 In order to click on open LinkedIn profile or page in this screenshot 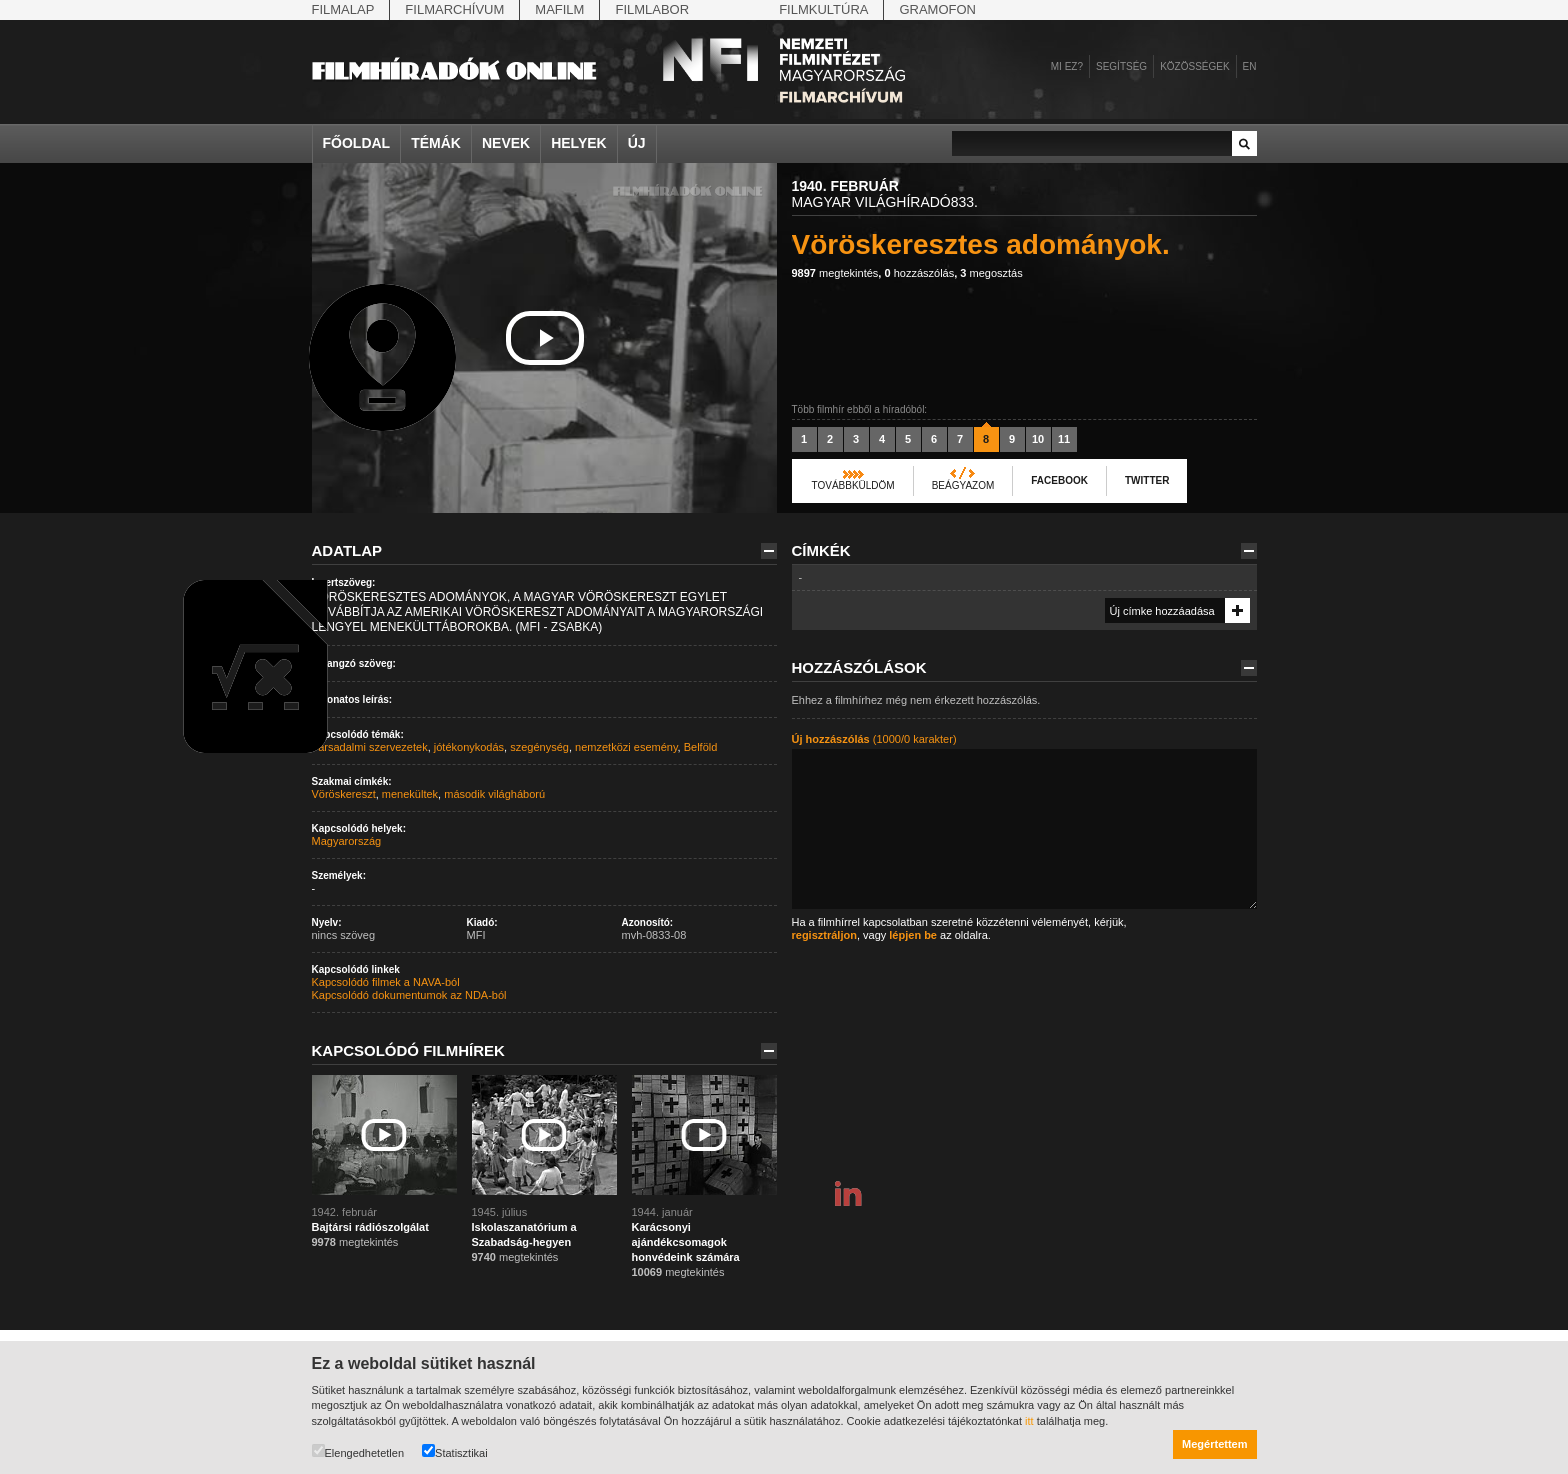, I will do `click(847, 1193)`.